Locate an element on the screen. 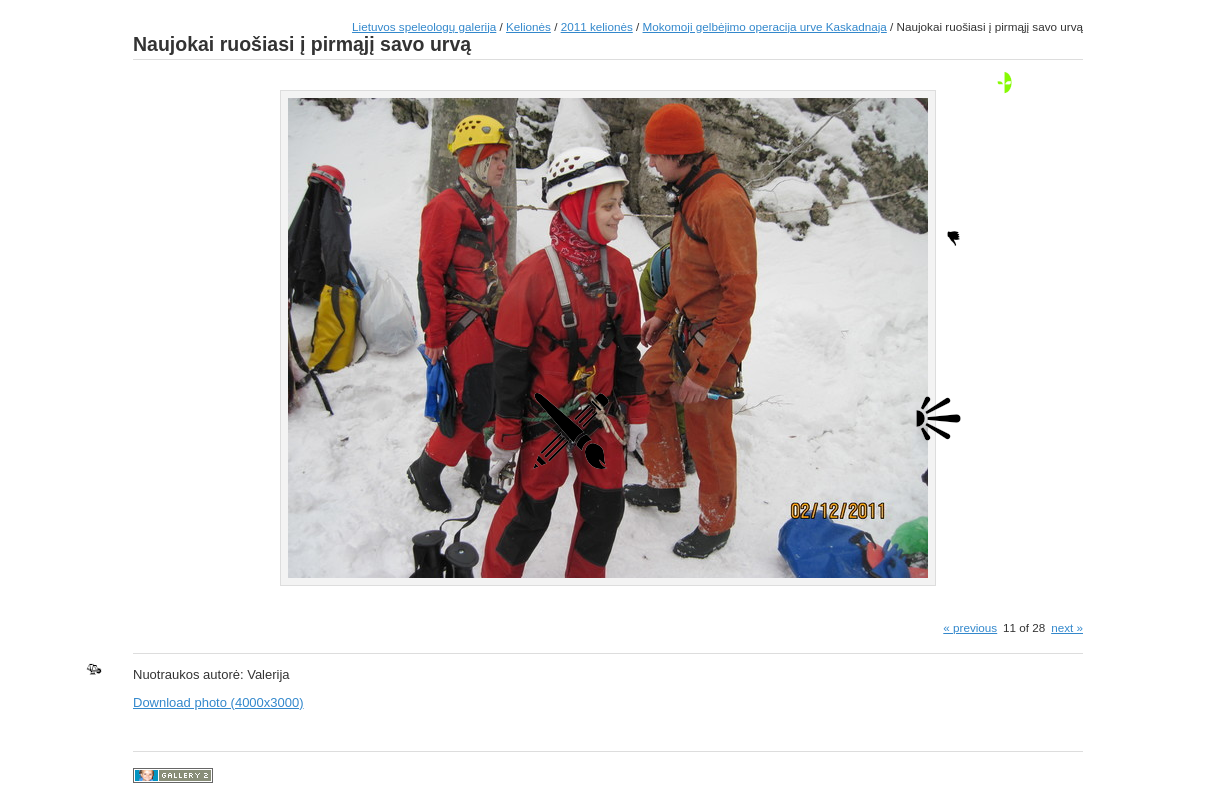 Image resolution: width=1216 pixels, height=804 pixels. dislike or downvote content is located at coordinates (953, 238).